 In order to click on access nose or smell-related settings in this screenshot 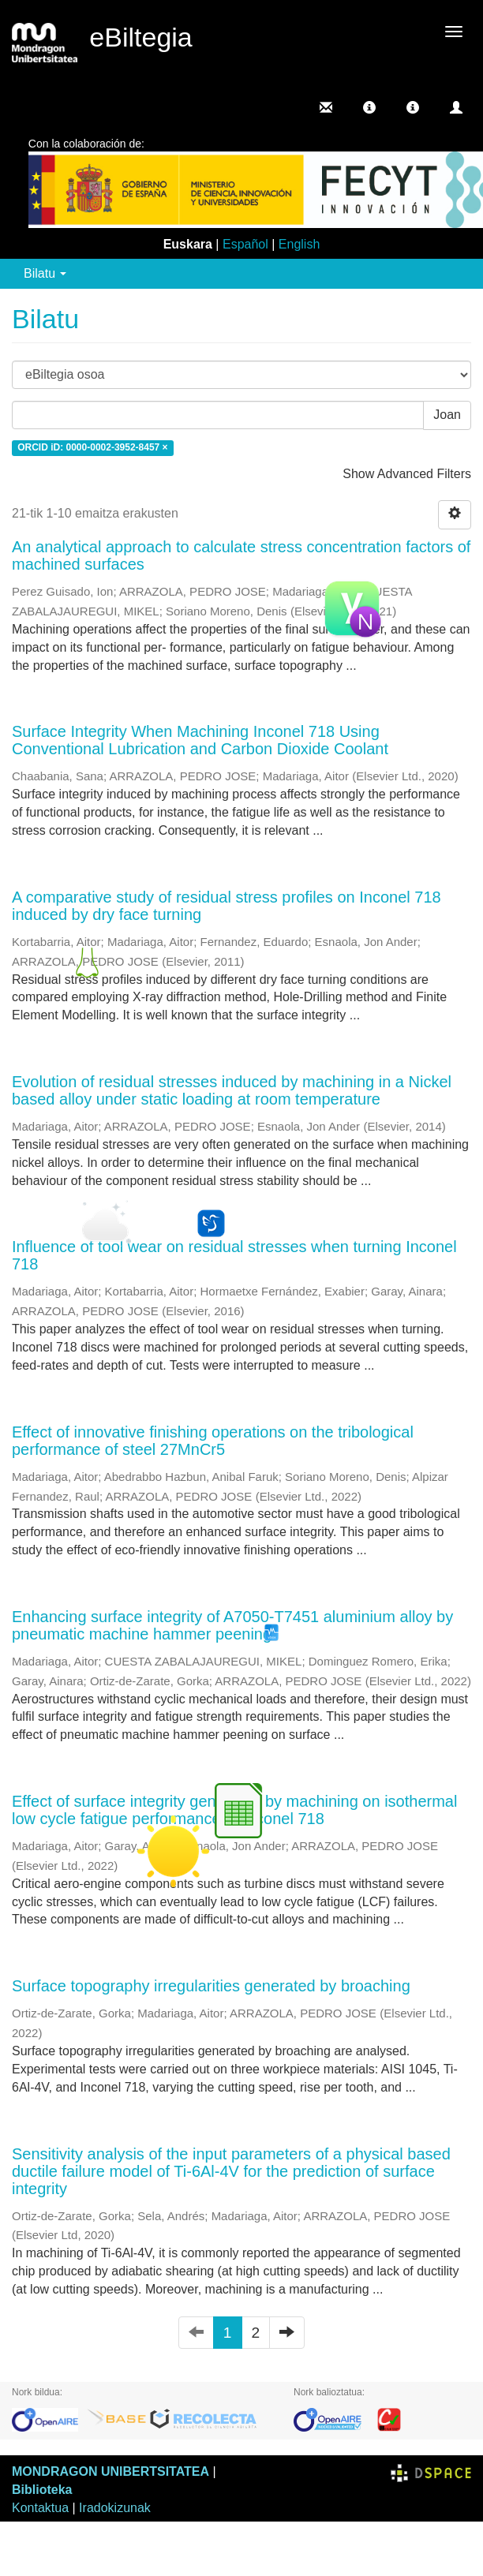, I will do `click(87, 962)`.